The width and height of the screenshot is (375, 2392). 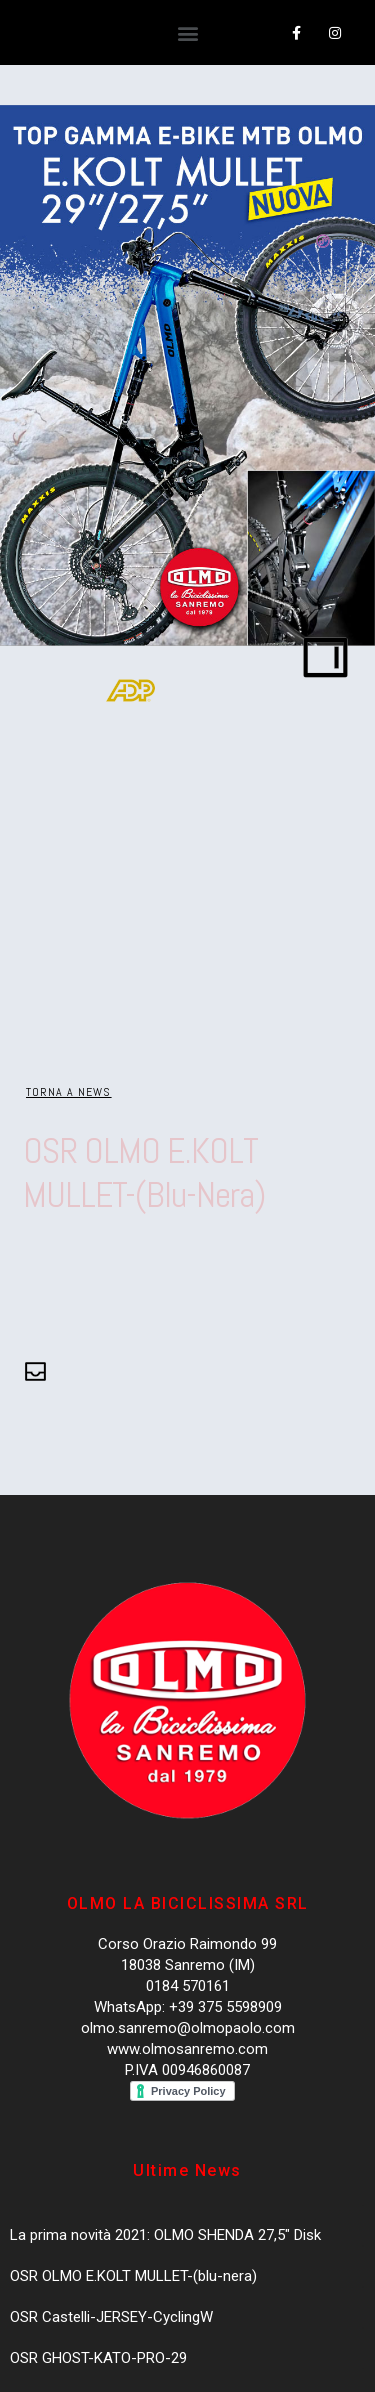 I want to click on open a mini program or lightweight app, so click(x=323, y=241).